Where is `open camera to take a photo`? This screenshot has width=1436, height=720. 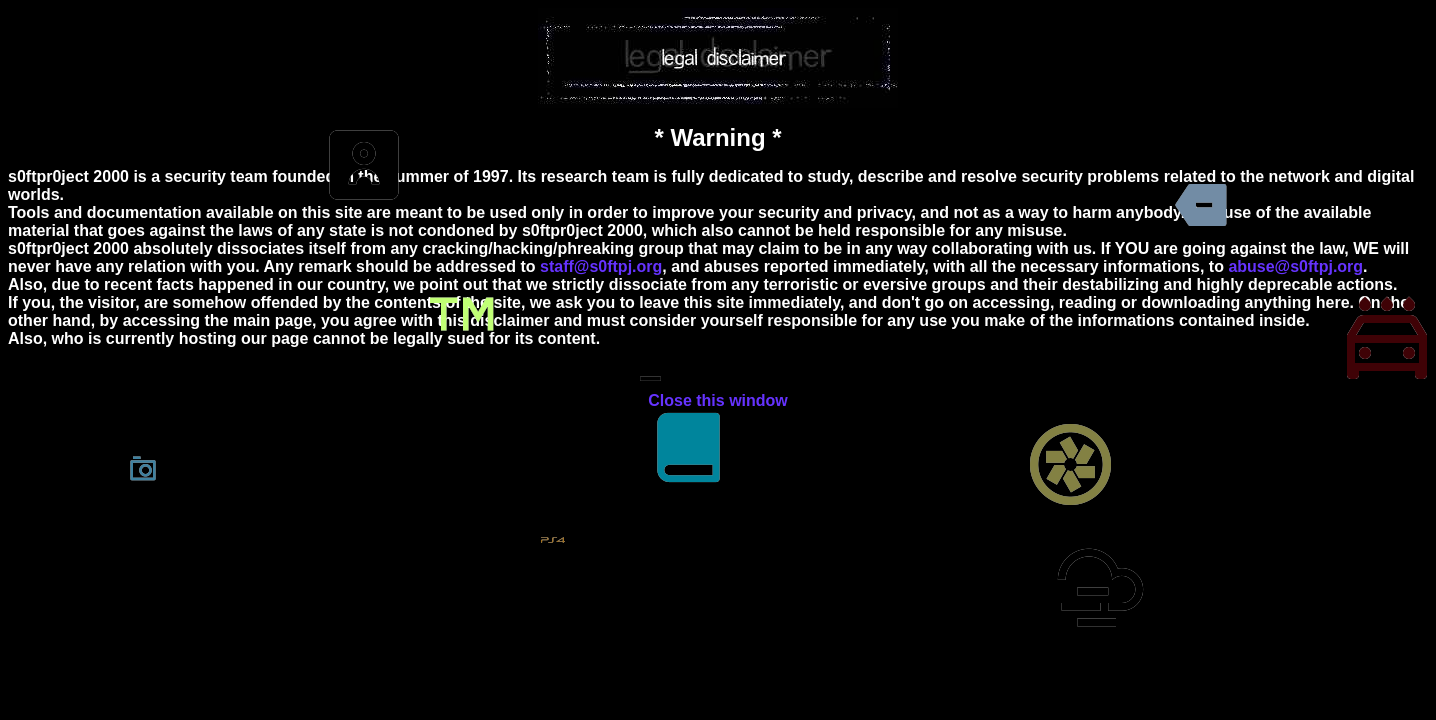
open camera to take a photo is located at coordinates (143, 469).